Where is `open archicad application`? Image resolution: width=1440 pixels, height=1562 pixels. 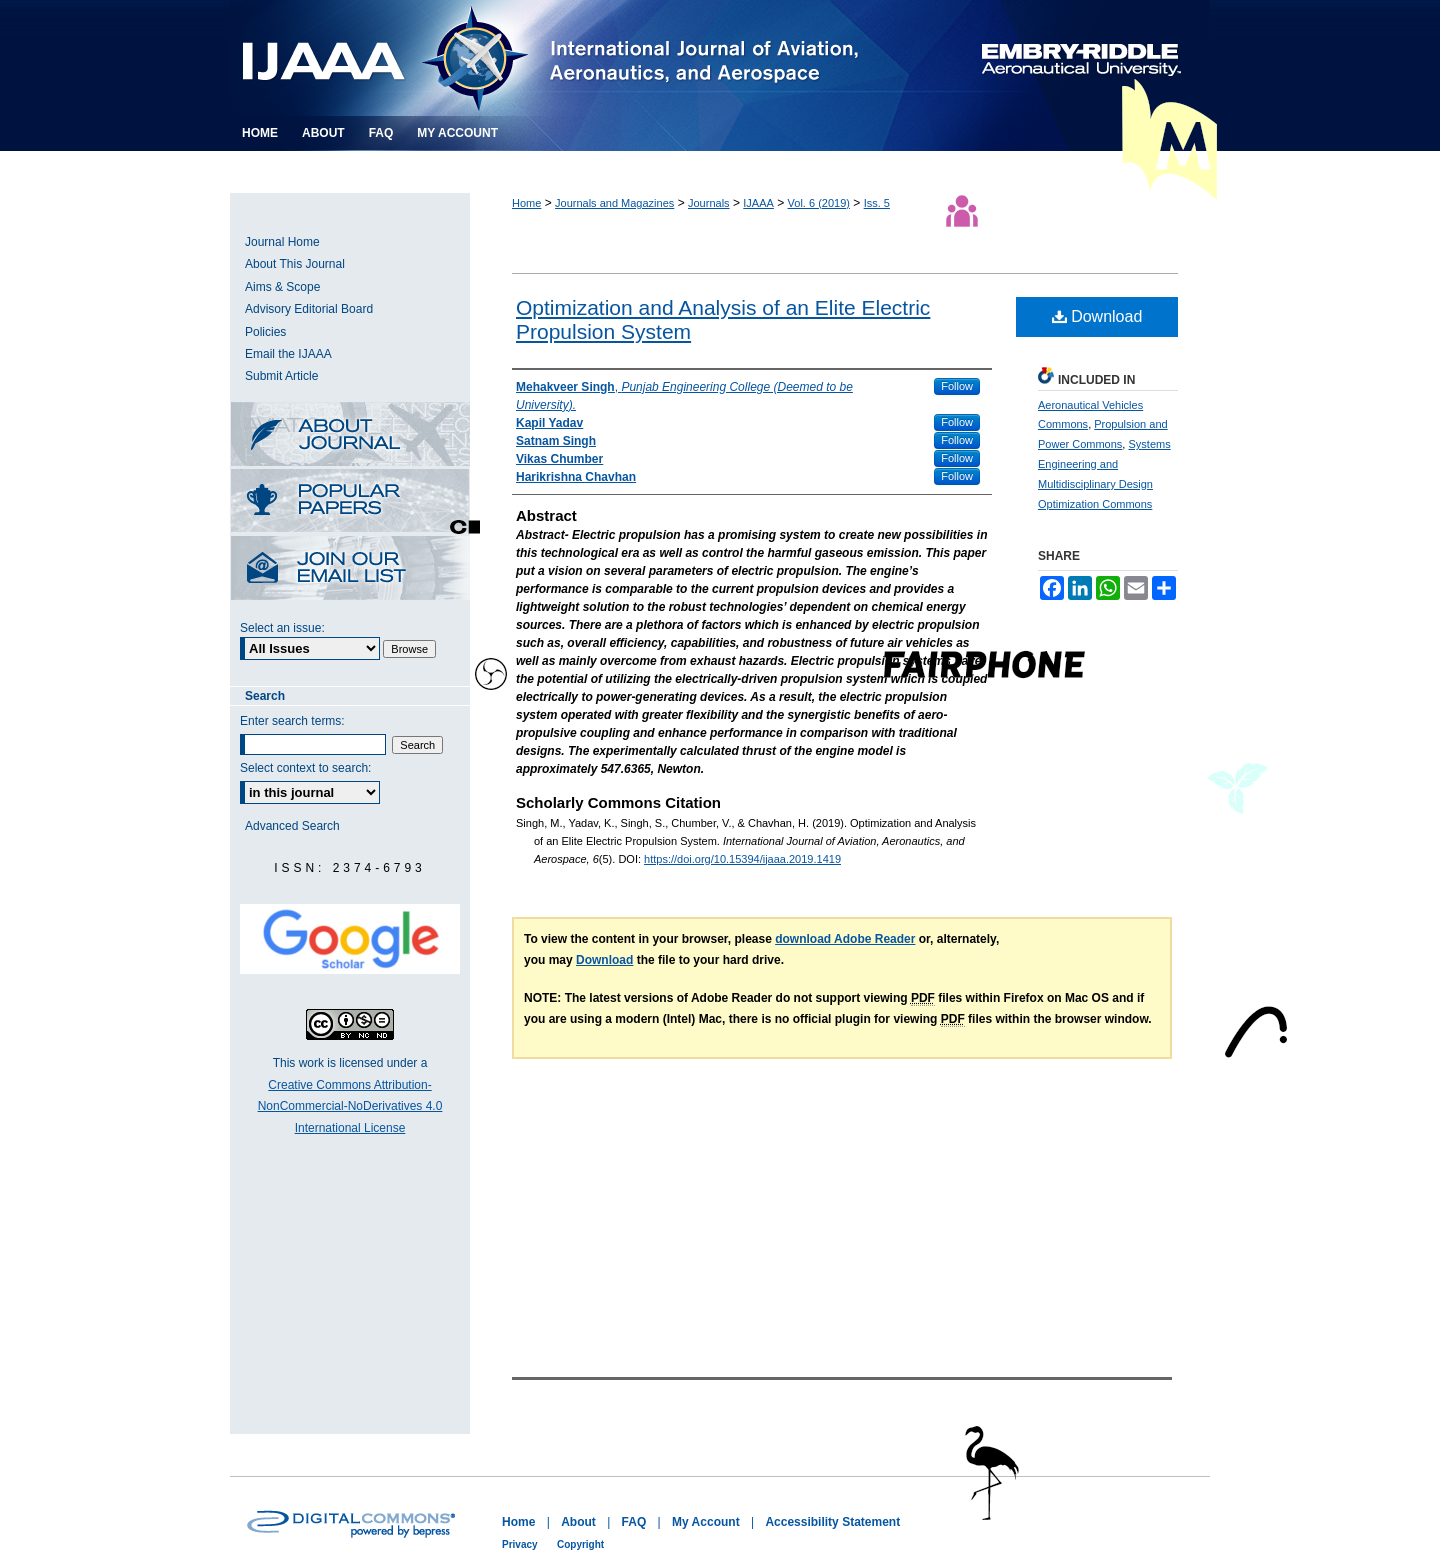
open archicad application is located at coordinates (1256, 1032).